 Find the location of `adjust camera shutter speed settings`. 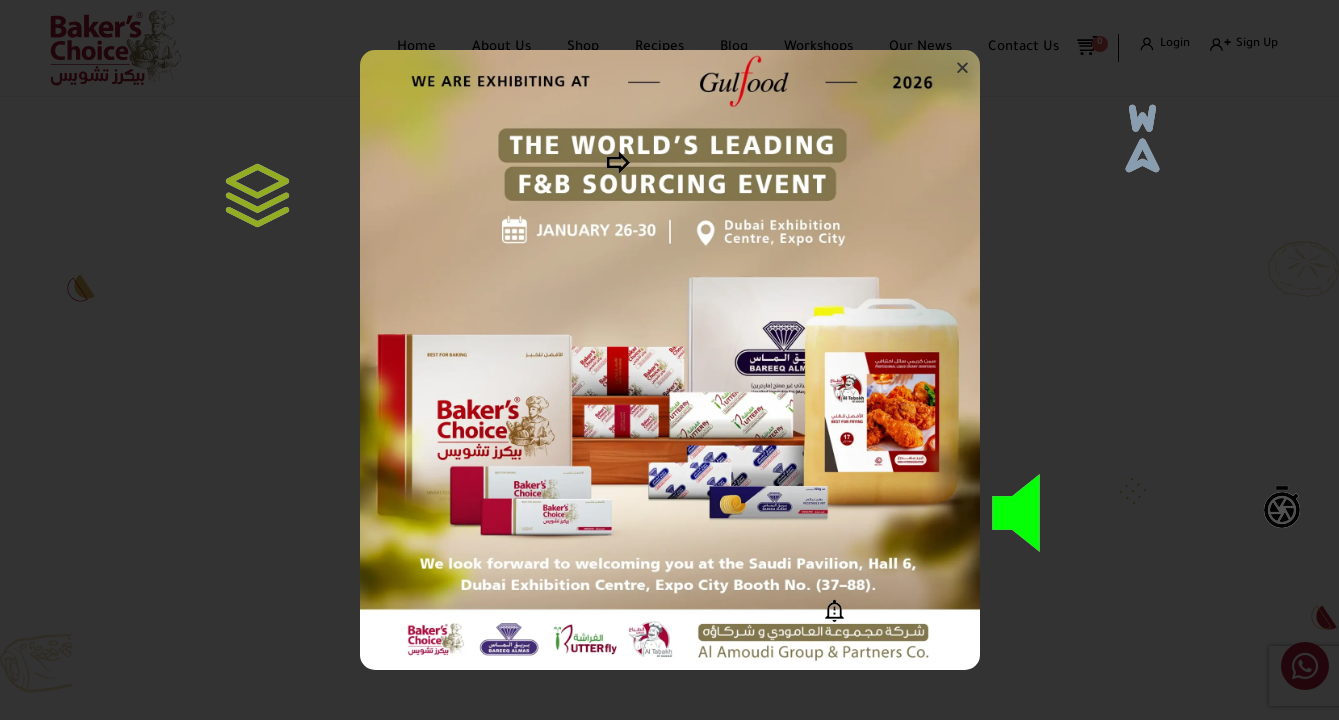

adjust camera shutter speed settings is located at coordinates (1282, 508).